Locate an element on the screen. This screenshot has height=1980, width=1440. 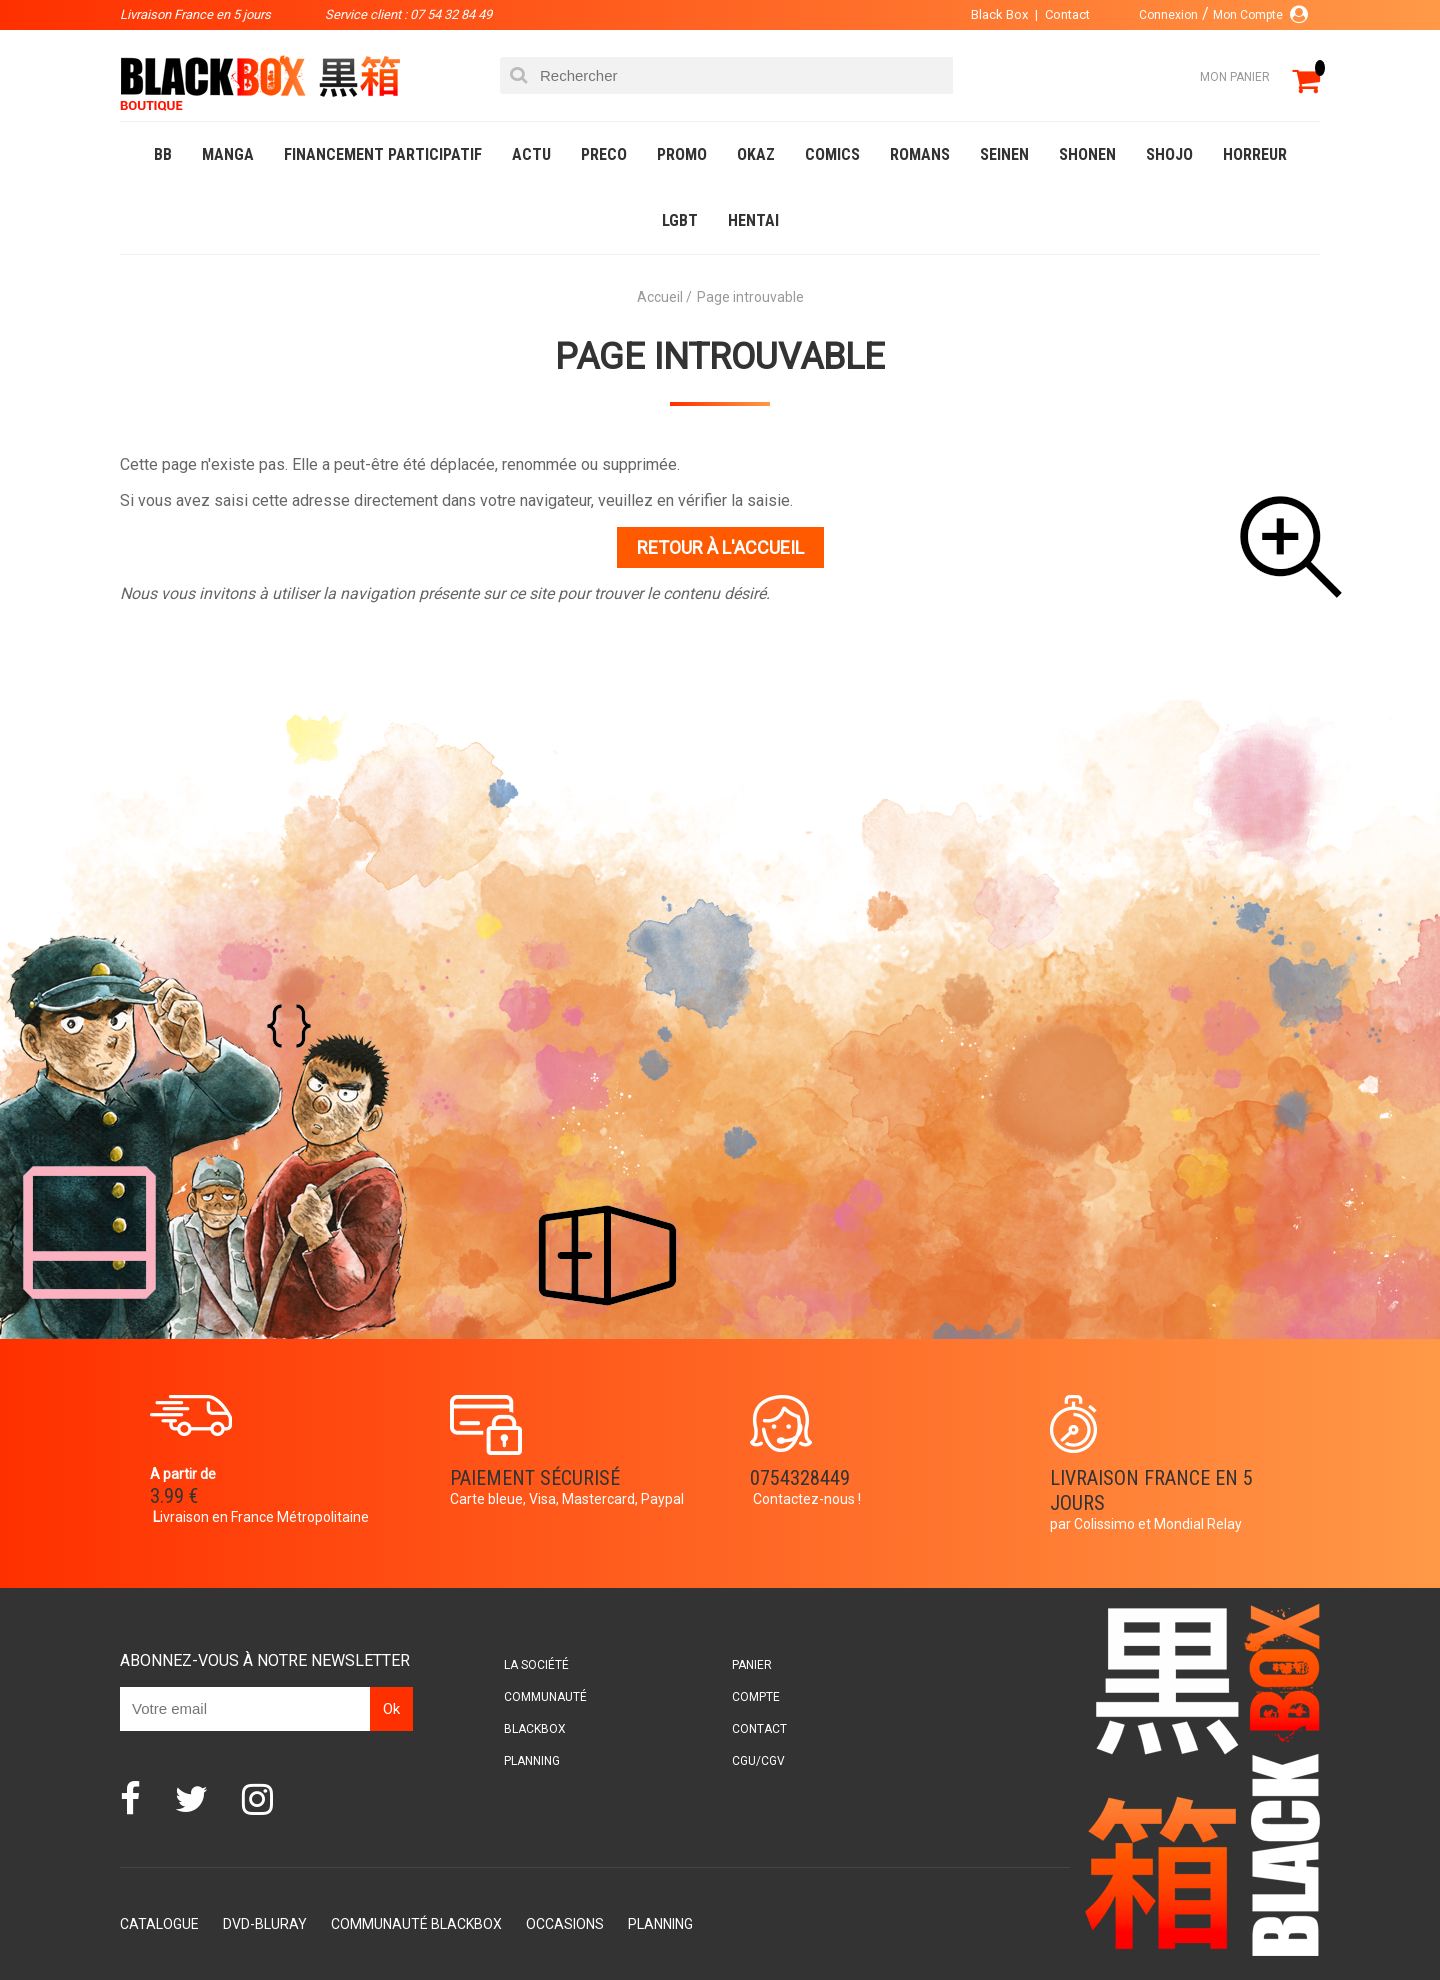
view shipping or freight details is located at coordinates (607, 1255).